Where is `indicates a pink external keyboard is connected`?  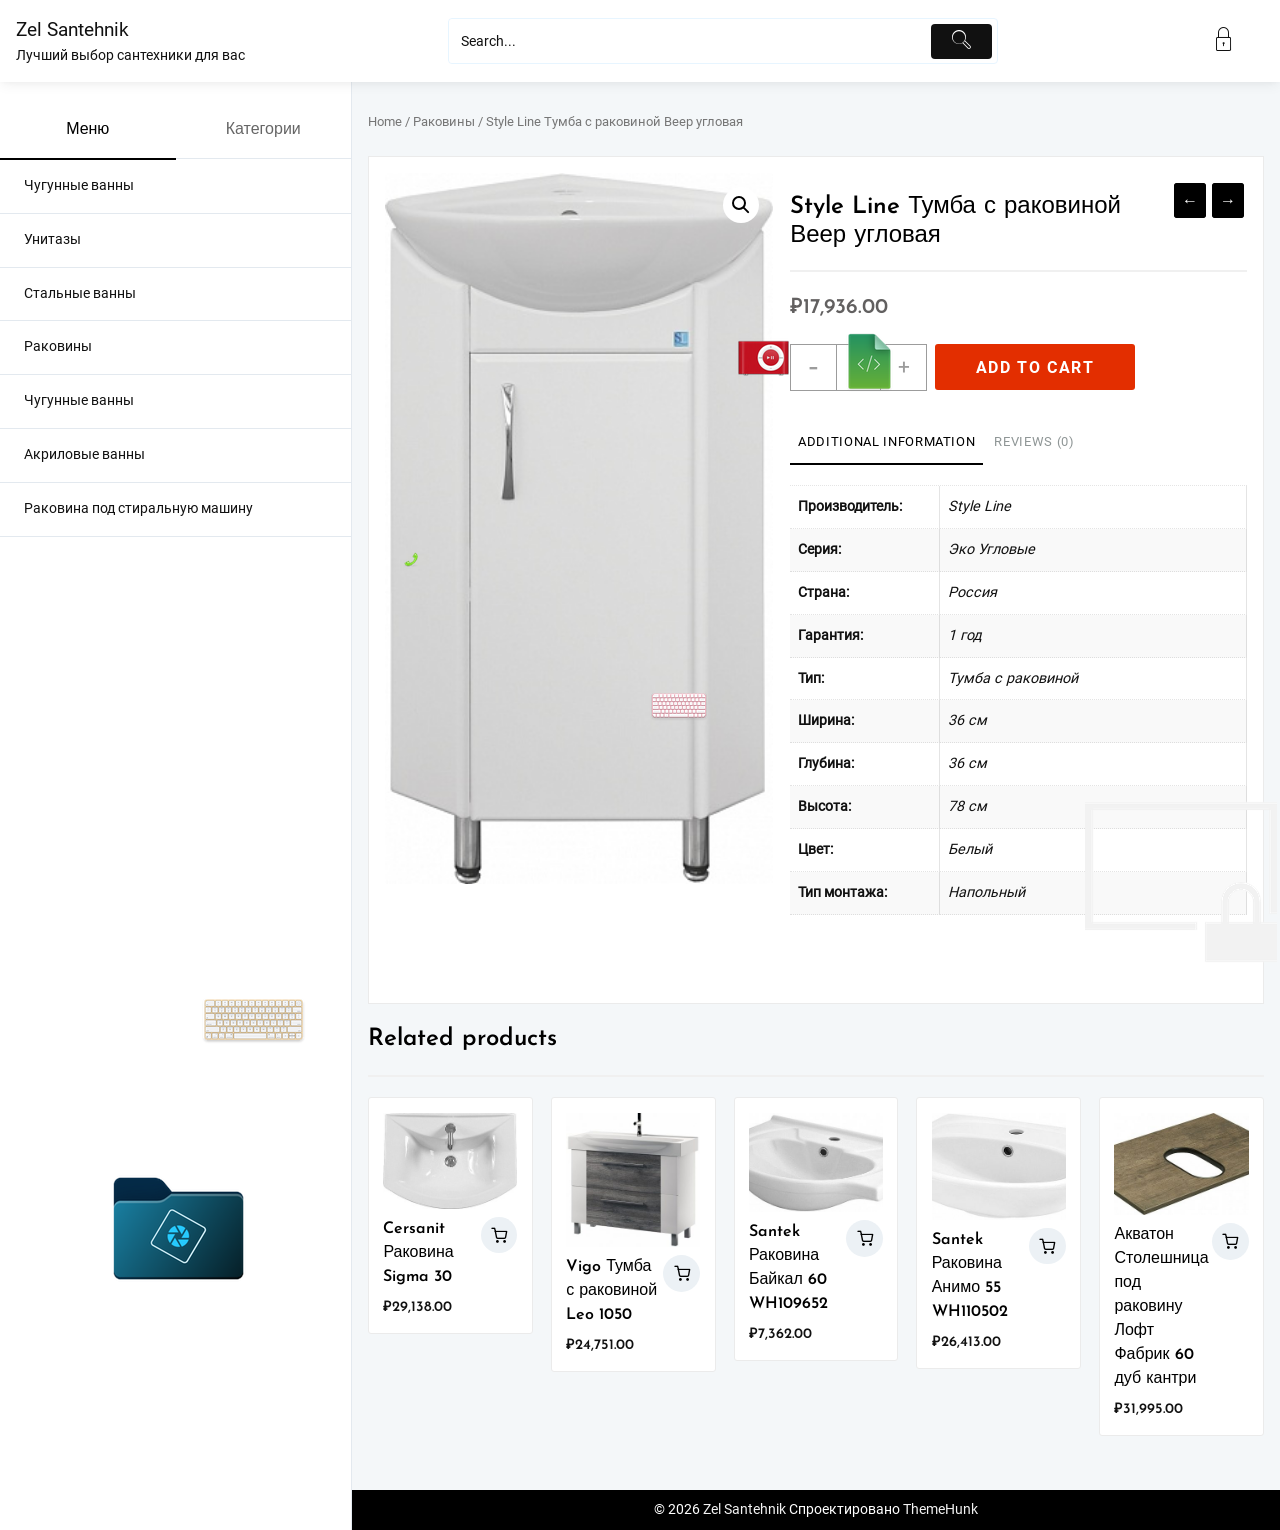
indicates a pink external keyboard is connected is located at coordinates (679, 706).